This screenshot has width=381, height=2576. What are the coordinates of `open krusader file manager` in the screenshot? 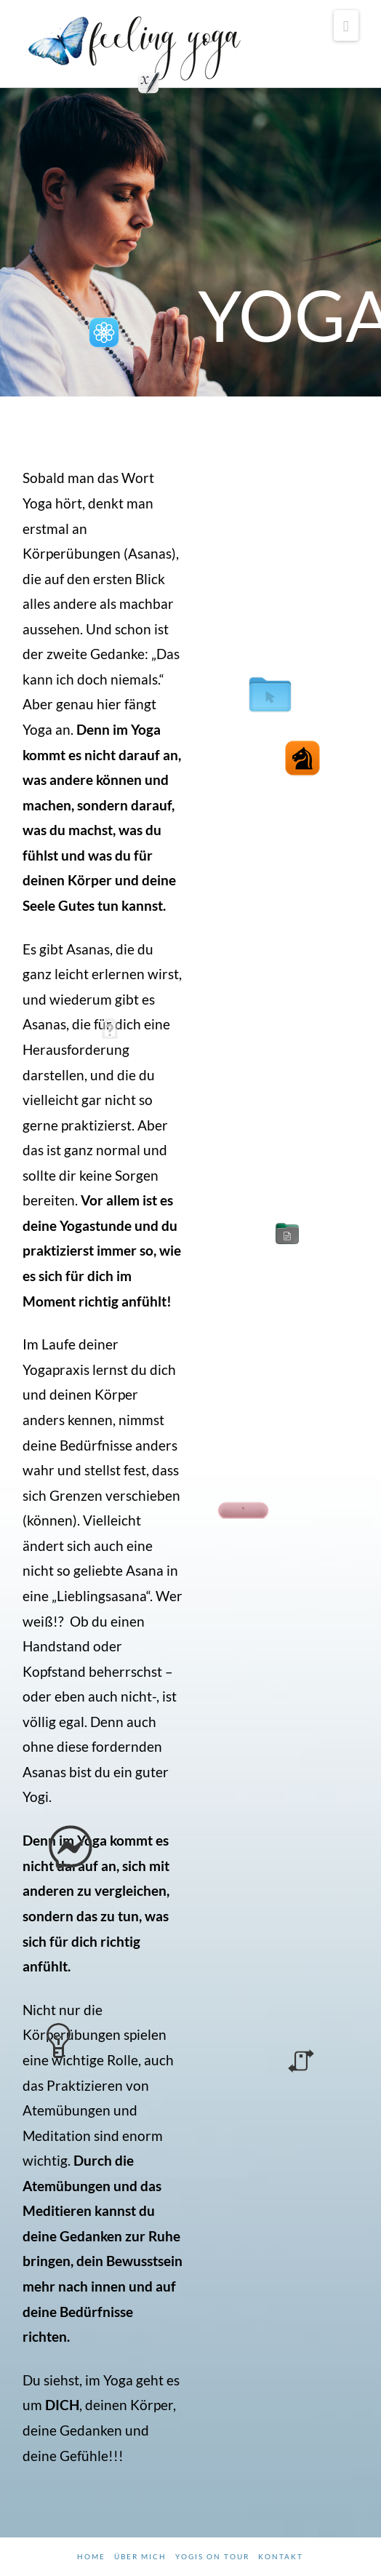 It's located at (270, 694).